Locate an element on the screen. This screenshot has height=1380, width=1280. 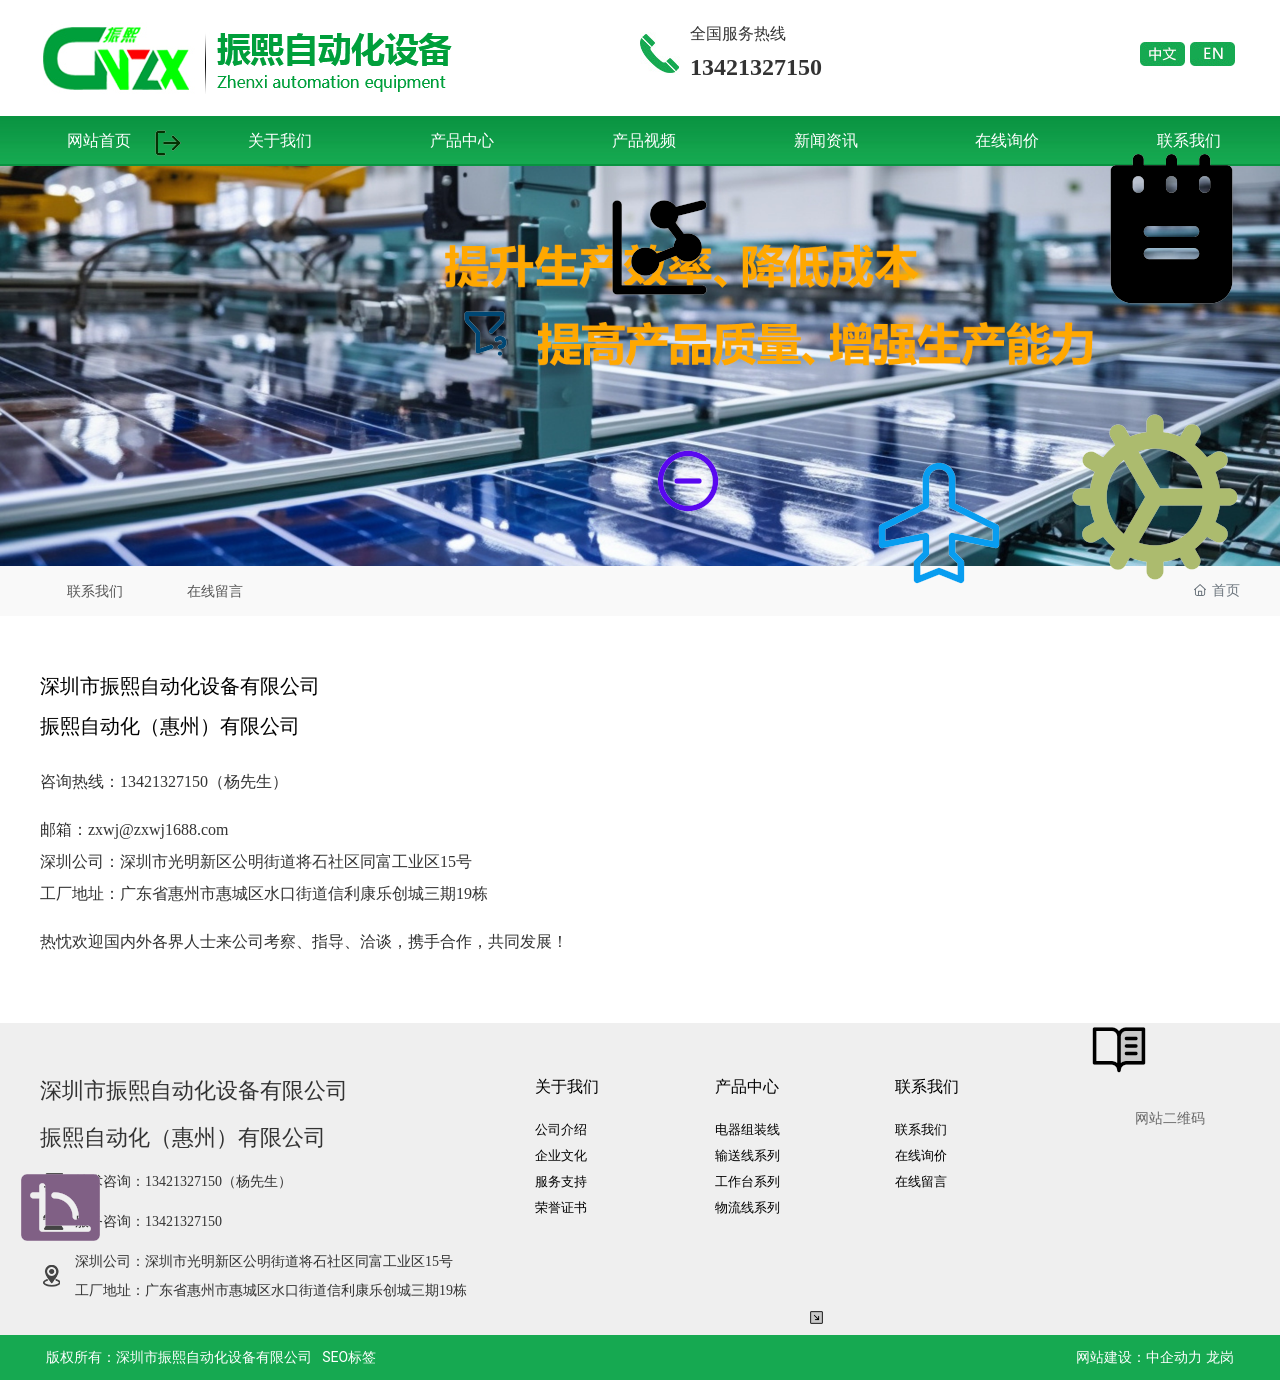
open reading mode or e-reader is located at coordinates (1119, 1046).